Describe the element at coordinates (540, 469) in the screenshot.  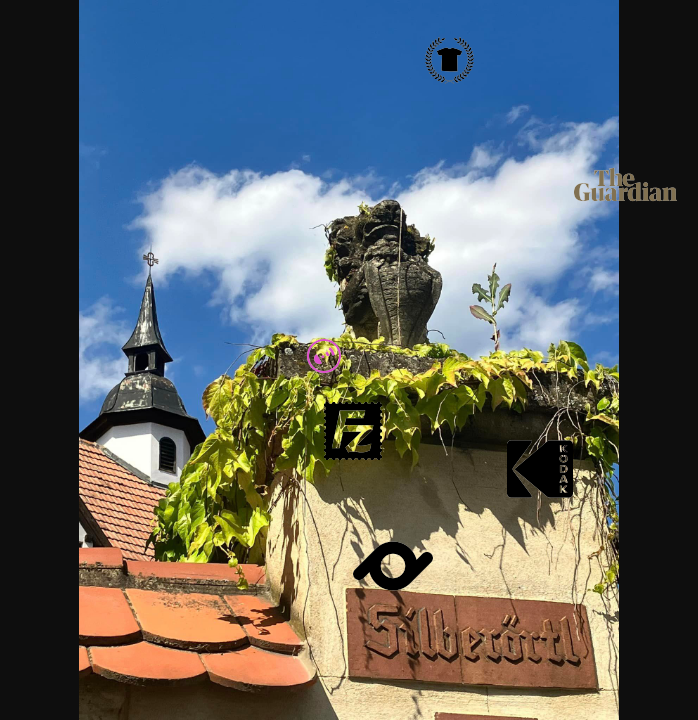
I see `Kodak brand logo` at that location.